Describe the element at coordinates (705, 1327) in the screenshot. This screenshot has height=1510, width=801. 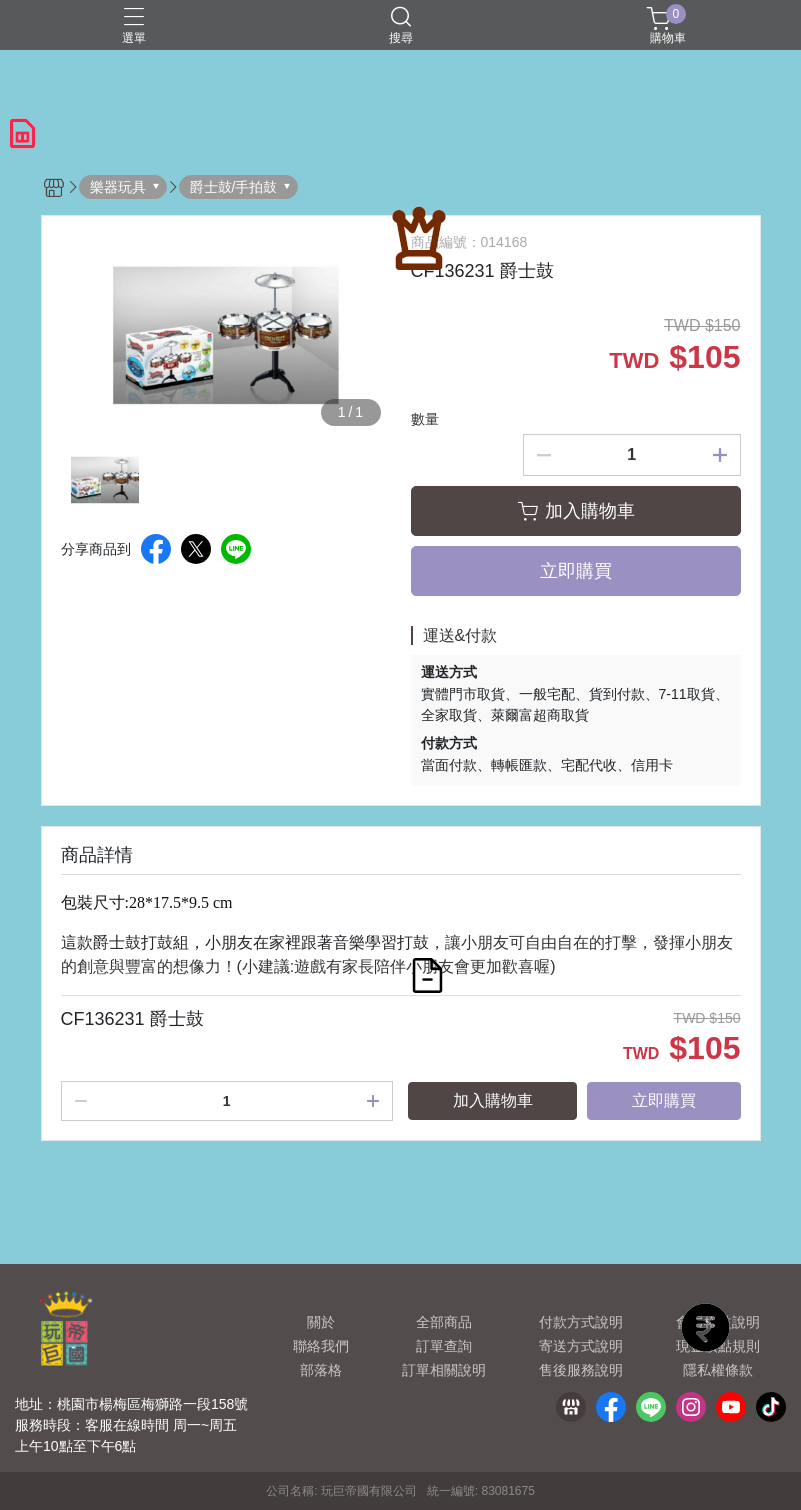
I see `view balance or payment amount in indian rupees` at that location.